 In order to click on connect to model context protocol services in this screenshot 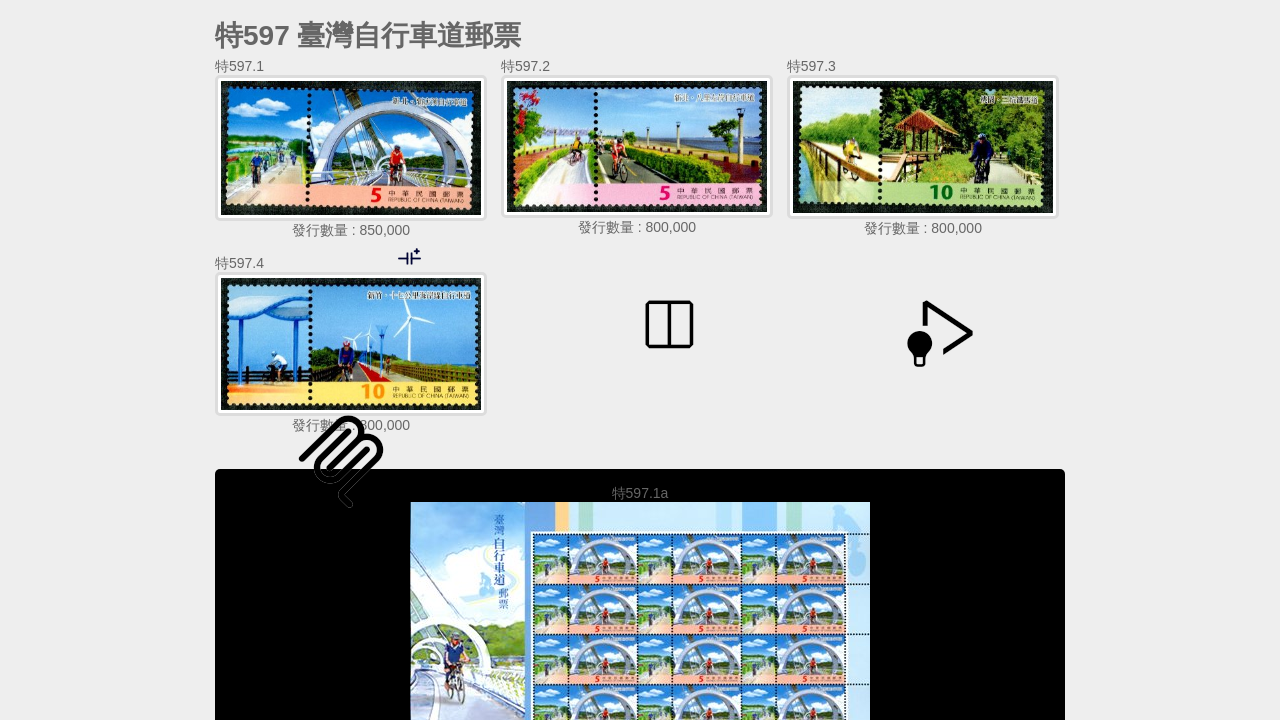, I will do `click(341, 461)`.